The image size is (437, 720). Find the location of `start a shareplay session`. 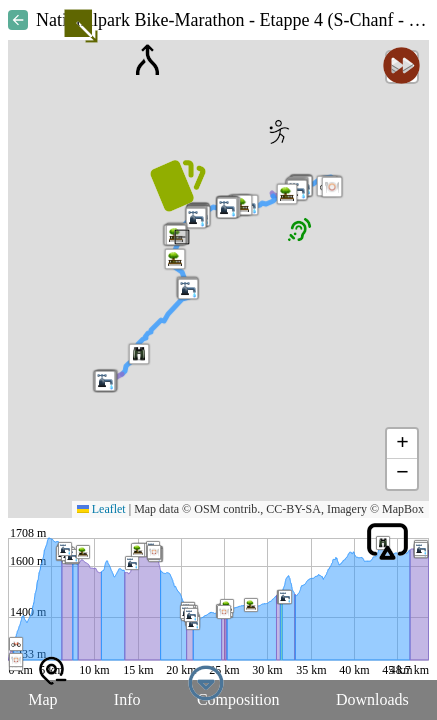

start a shareplay session is located at coordinates (387, 541).